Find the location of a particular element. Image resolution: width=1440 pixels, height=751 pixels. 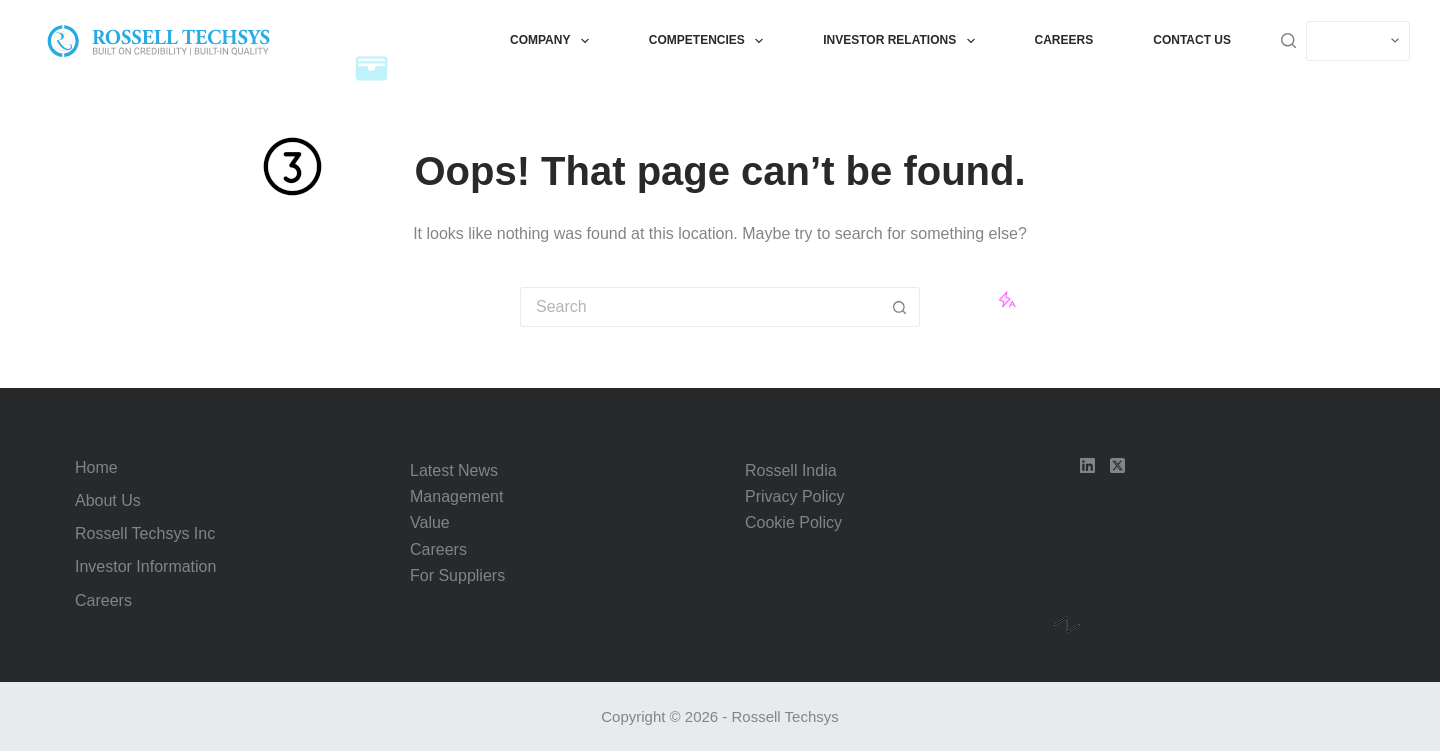

select sawtooth waveform in audio synthesizer is located at coordinates (1067, 625).